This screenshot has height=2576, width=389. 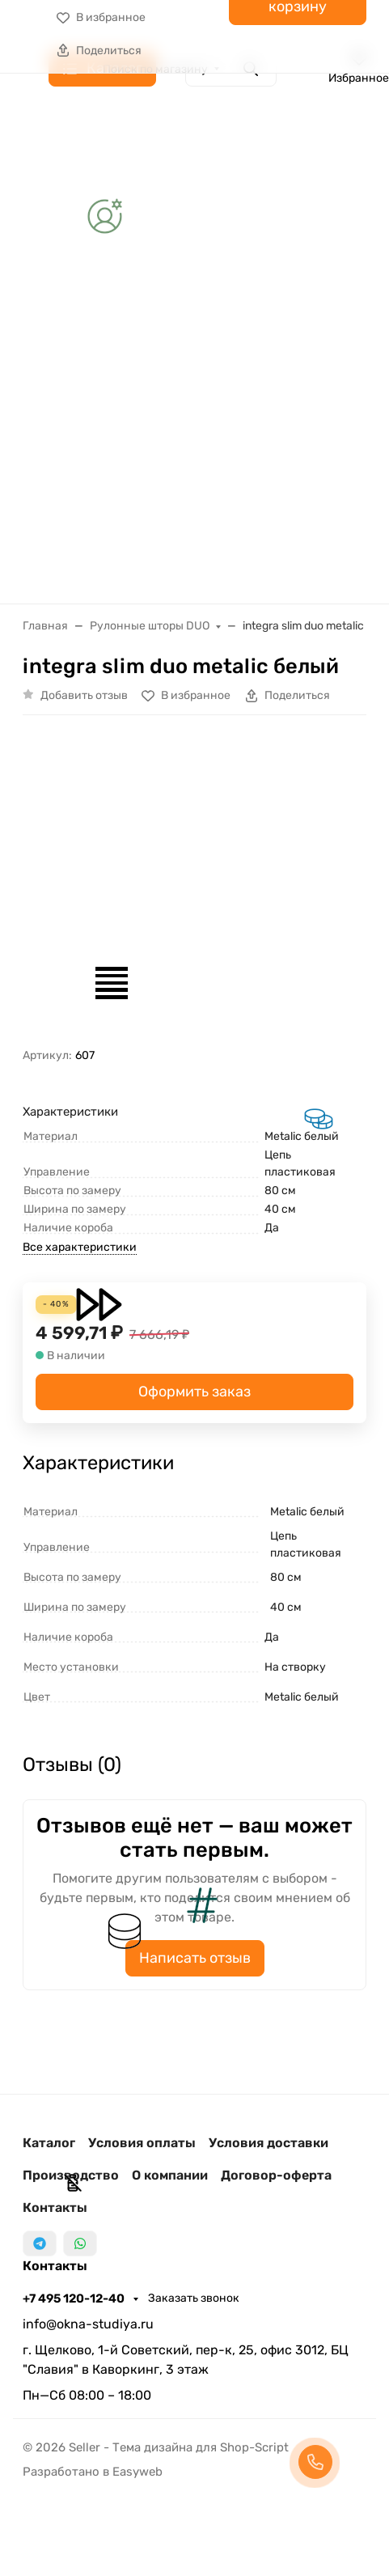 What do you see at coordinates (112, 983) in the screenshot?
I see `justify text alignment` at bounding box center [112, 983].